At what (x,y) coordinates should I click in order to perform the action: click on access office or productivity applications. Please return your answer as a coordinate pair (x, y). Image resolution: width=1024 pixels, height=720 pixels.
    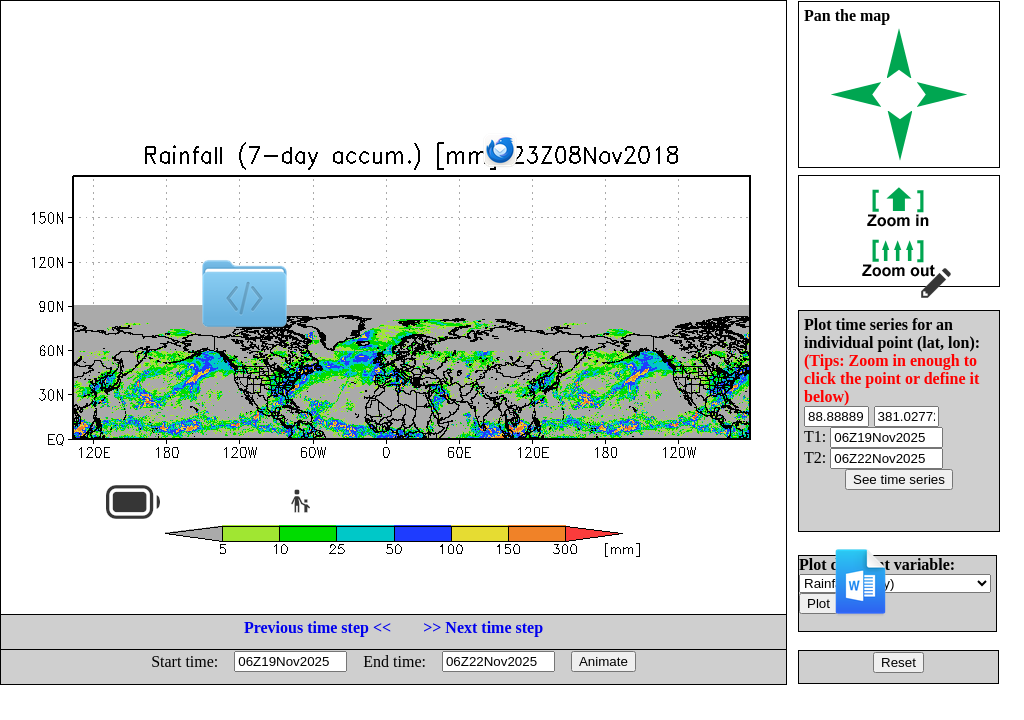
    Looking at the image, I should click on (936, 283).